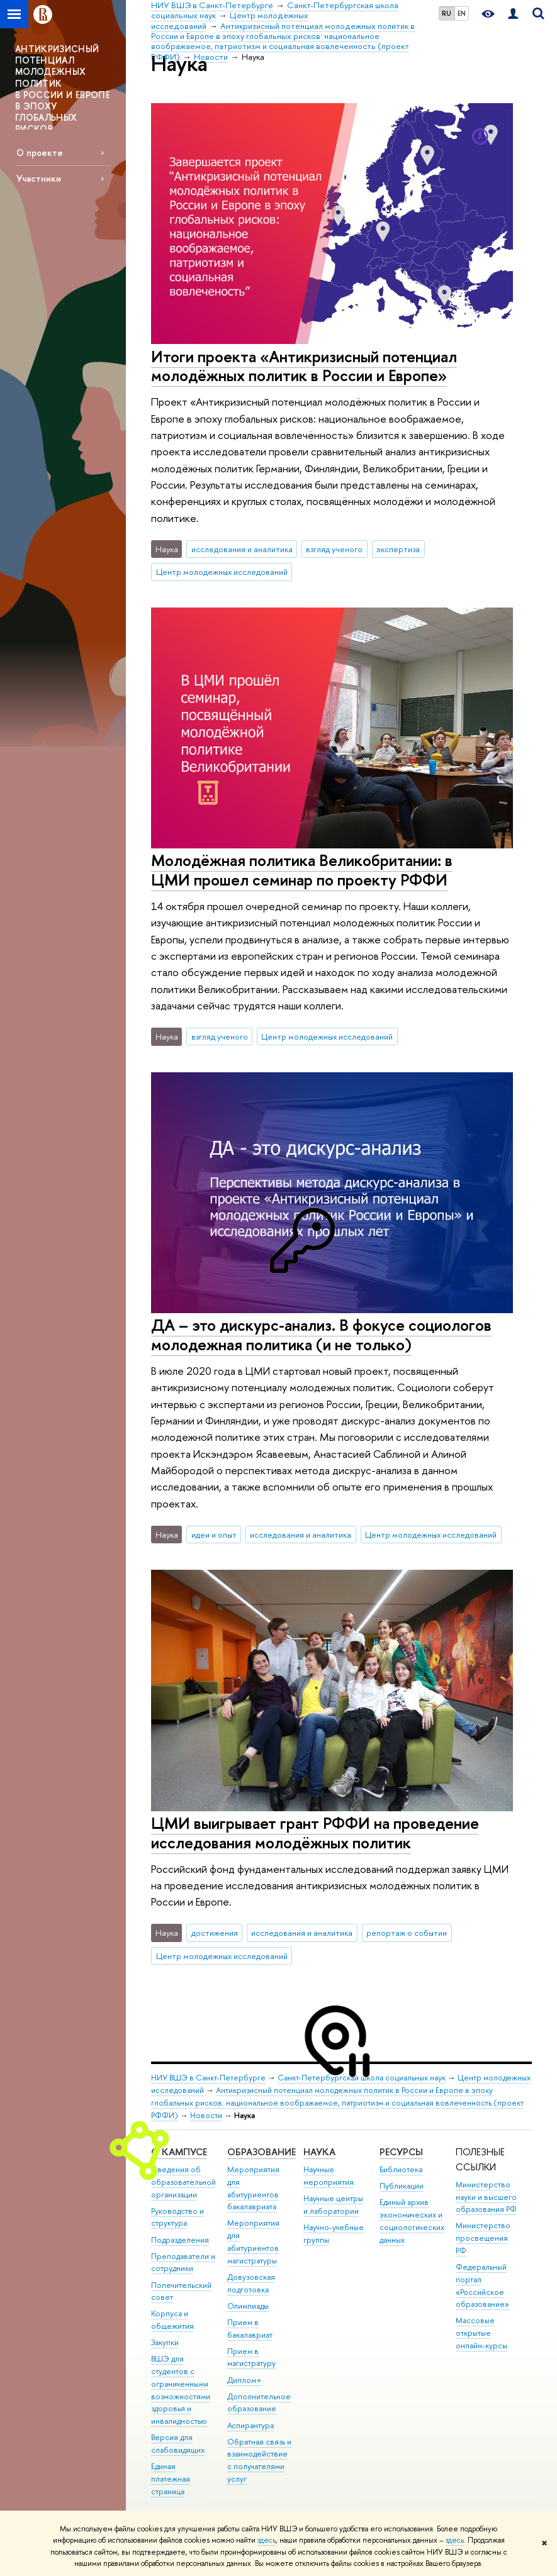 This screenshot has height=2576, width=557. What do you see at coordinates (480, 136) in the screenshot?
I see `view time or clock settings` at bounding box center [480, 136].